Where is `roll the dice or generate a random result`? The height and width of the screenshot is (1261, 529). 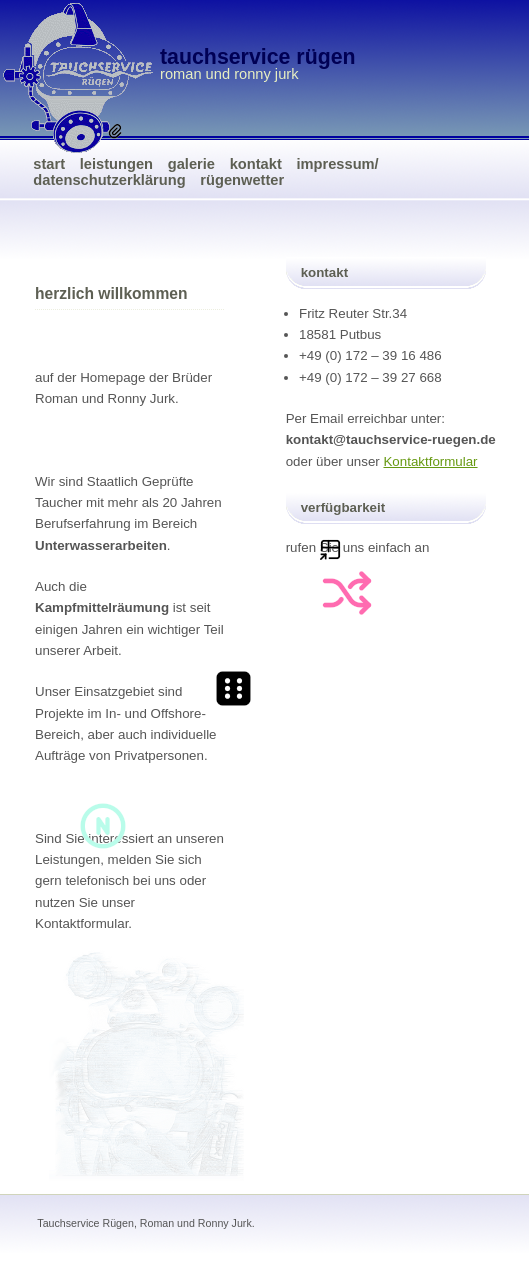
roll the dice or generate a random result is located at coordinates (233, 688).